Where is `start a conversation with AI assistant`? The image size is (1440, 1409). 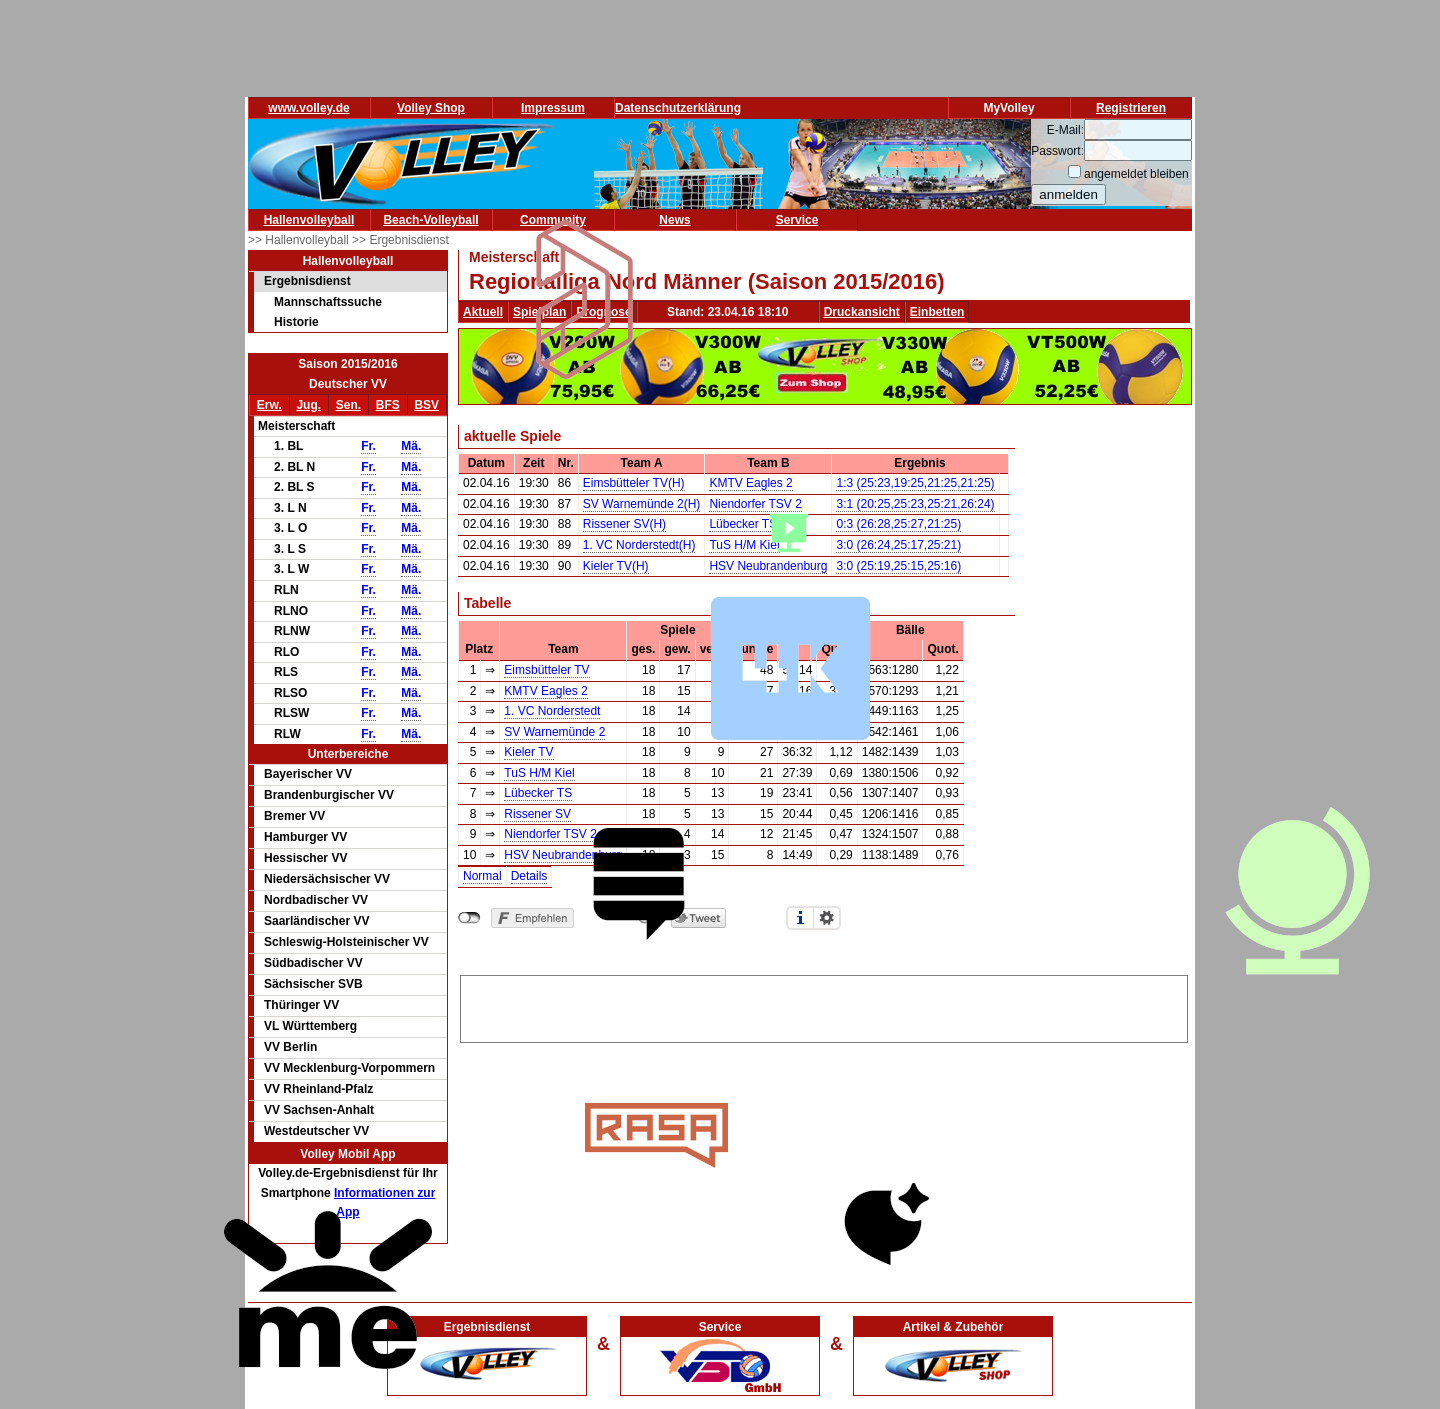 start a conversation with AI assistant is located at coordinates (883, 1225).